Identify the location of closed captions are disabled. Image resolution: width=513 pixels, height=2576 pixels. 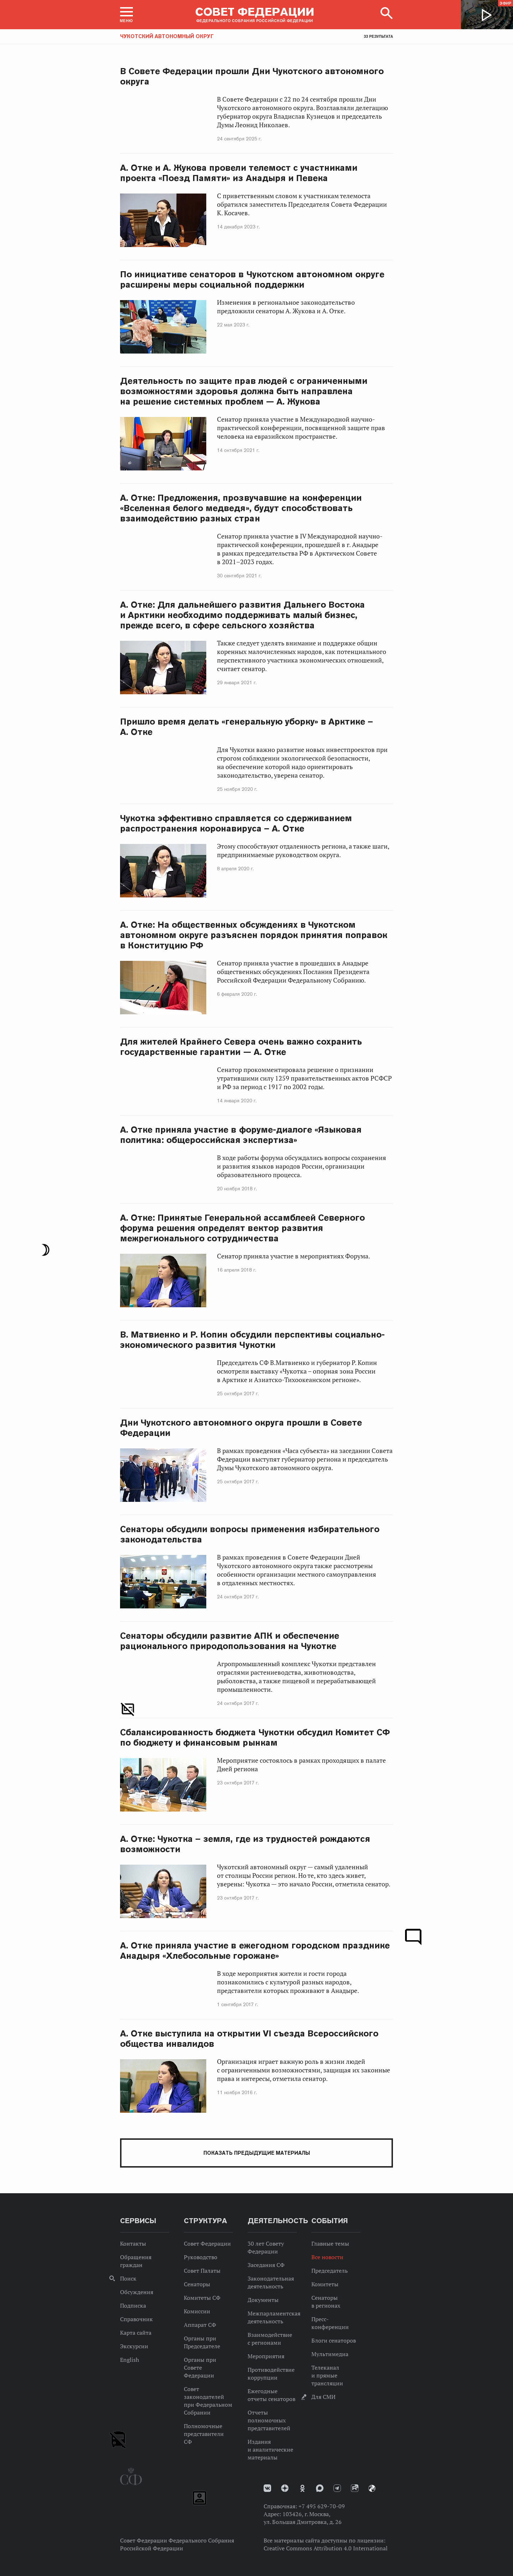
(128, 1709).